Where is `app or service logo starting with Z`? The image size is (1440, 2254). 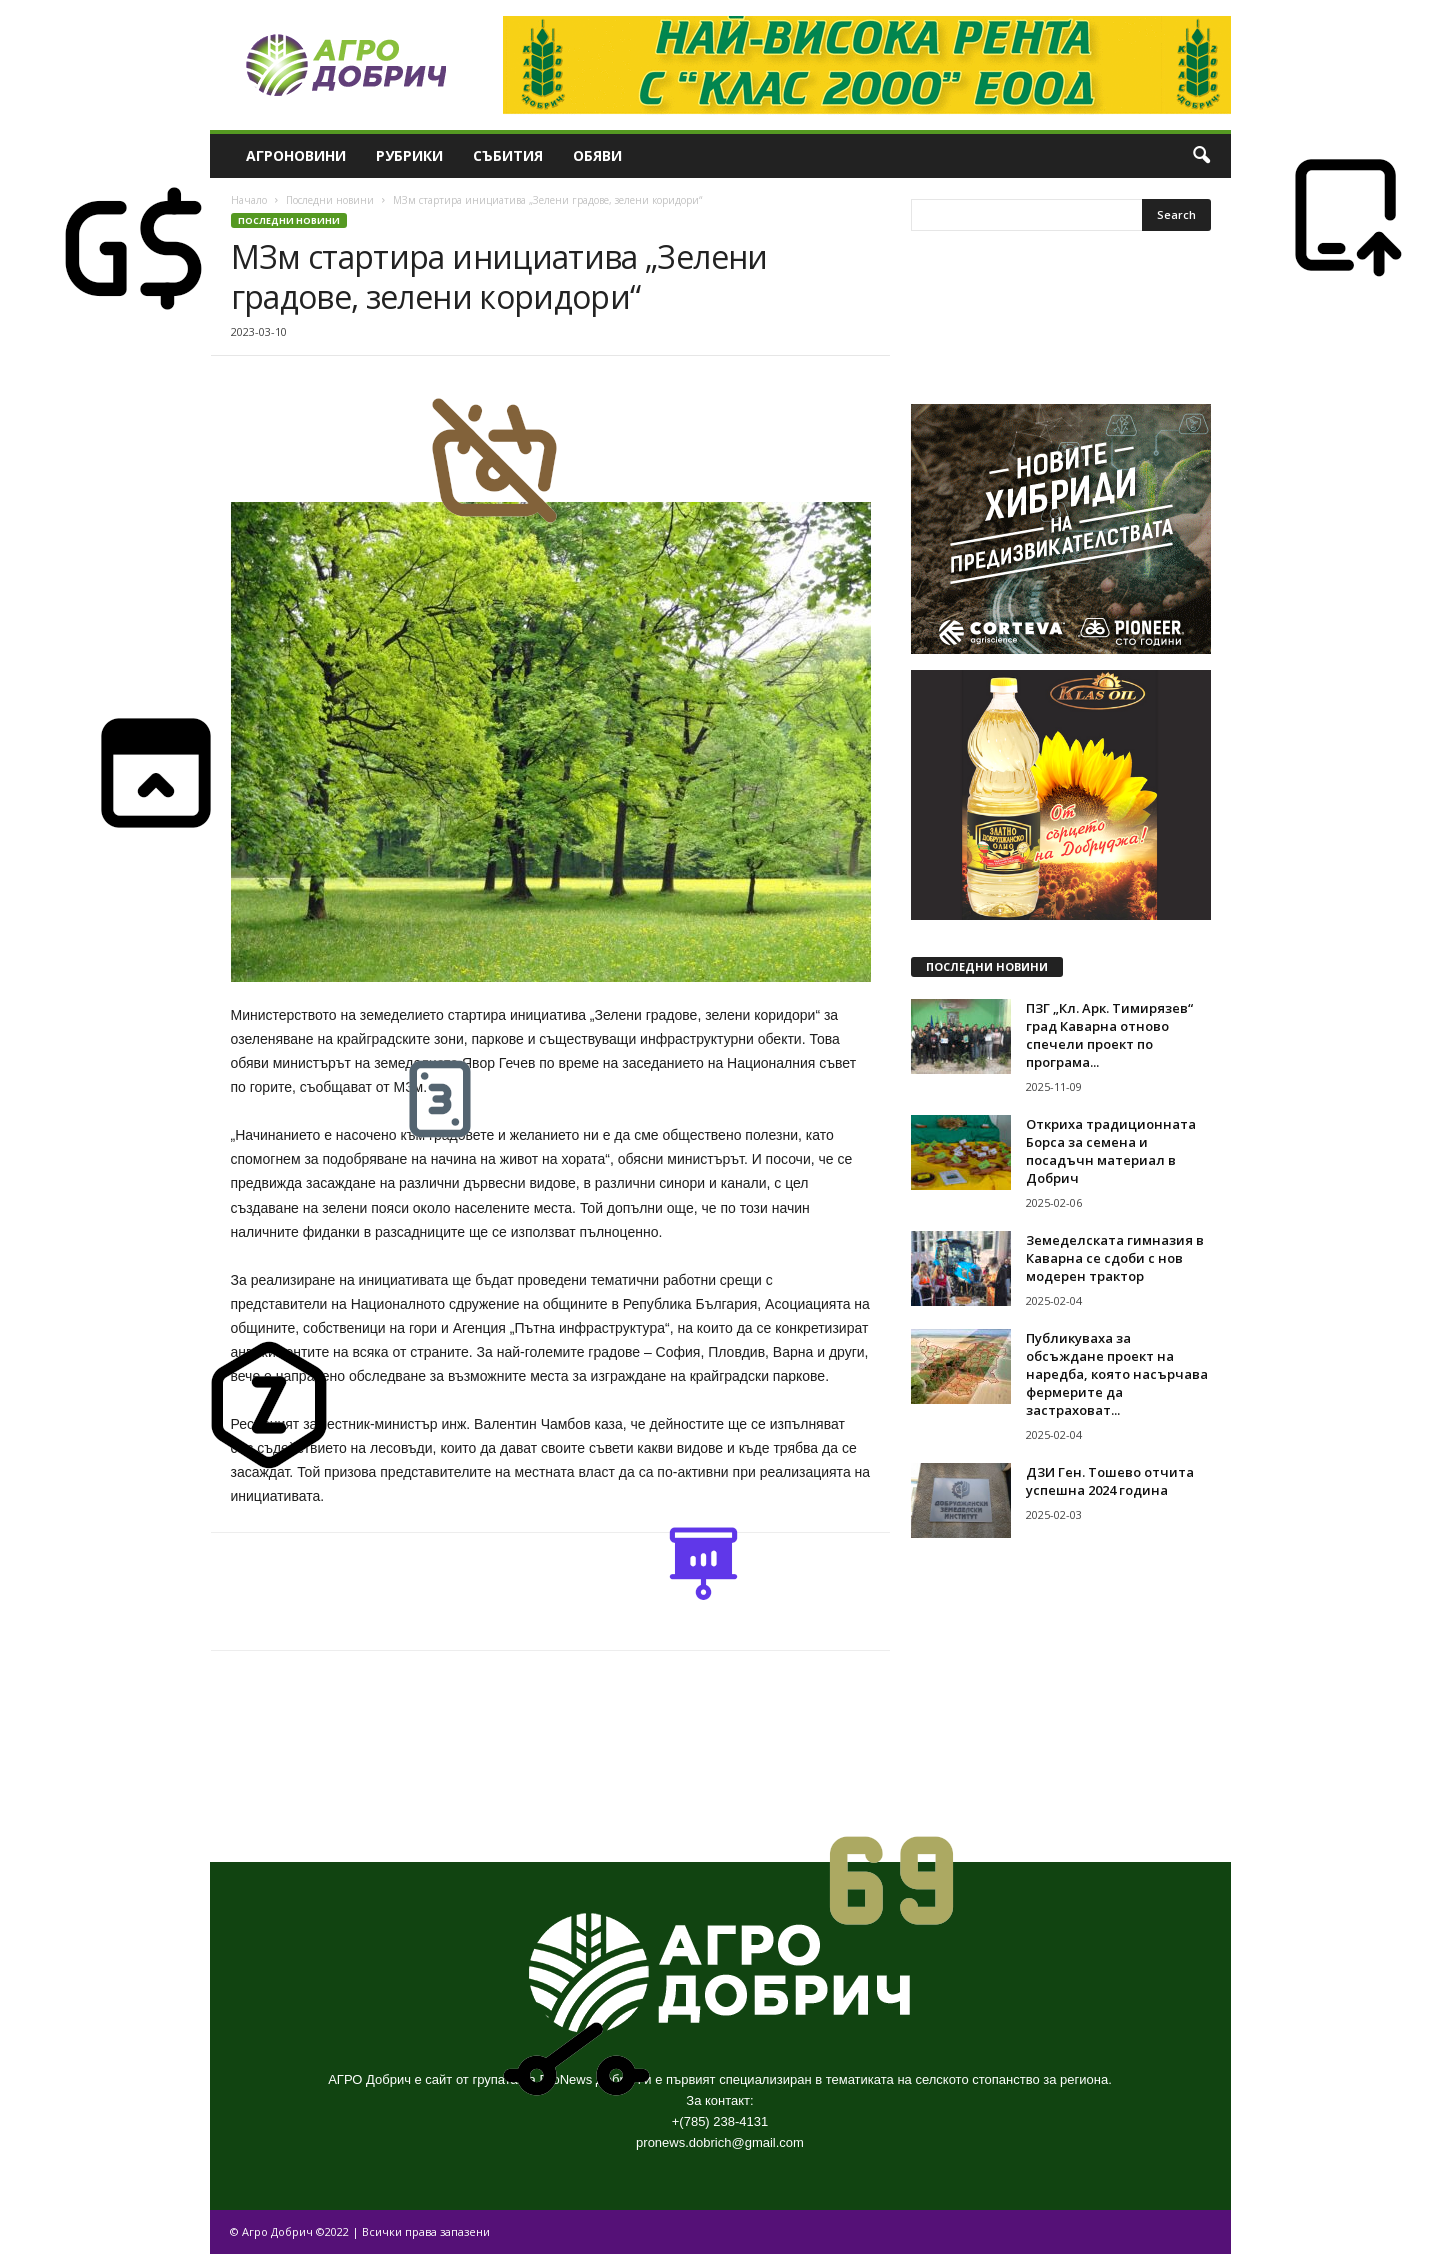
app or service logo starting with Z is located at coordinates (269, 1405).